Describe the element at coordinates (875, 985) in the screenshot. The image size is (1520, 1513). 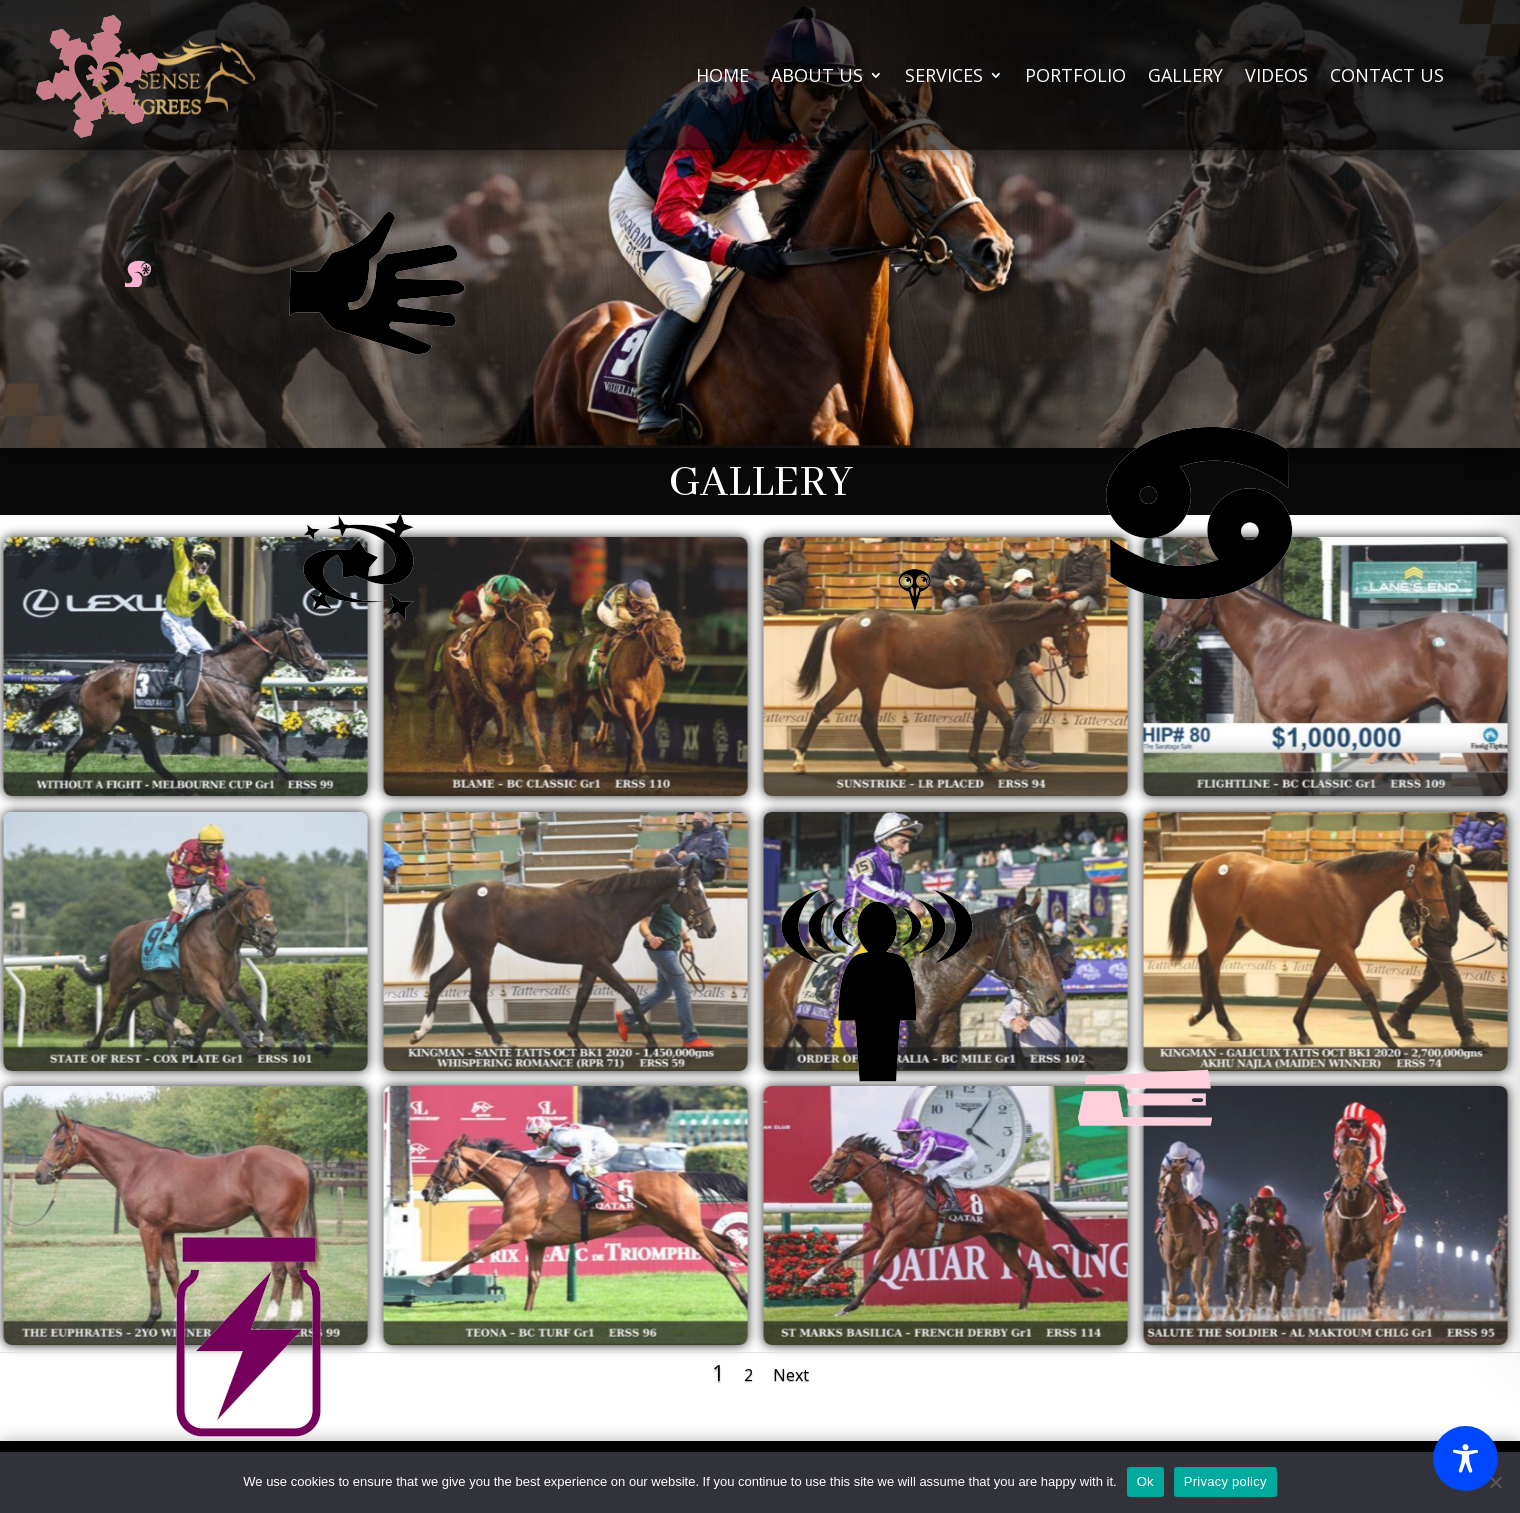
I see `indicates active awareness or alert mode` at that location.